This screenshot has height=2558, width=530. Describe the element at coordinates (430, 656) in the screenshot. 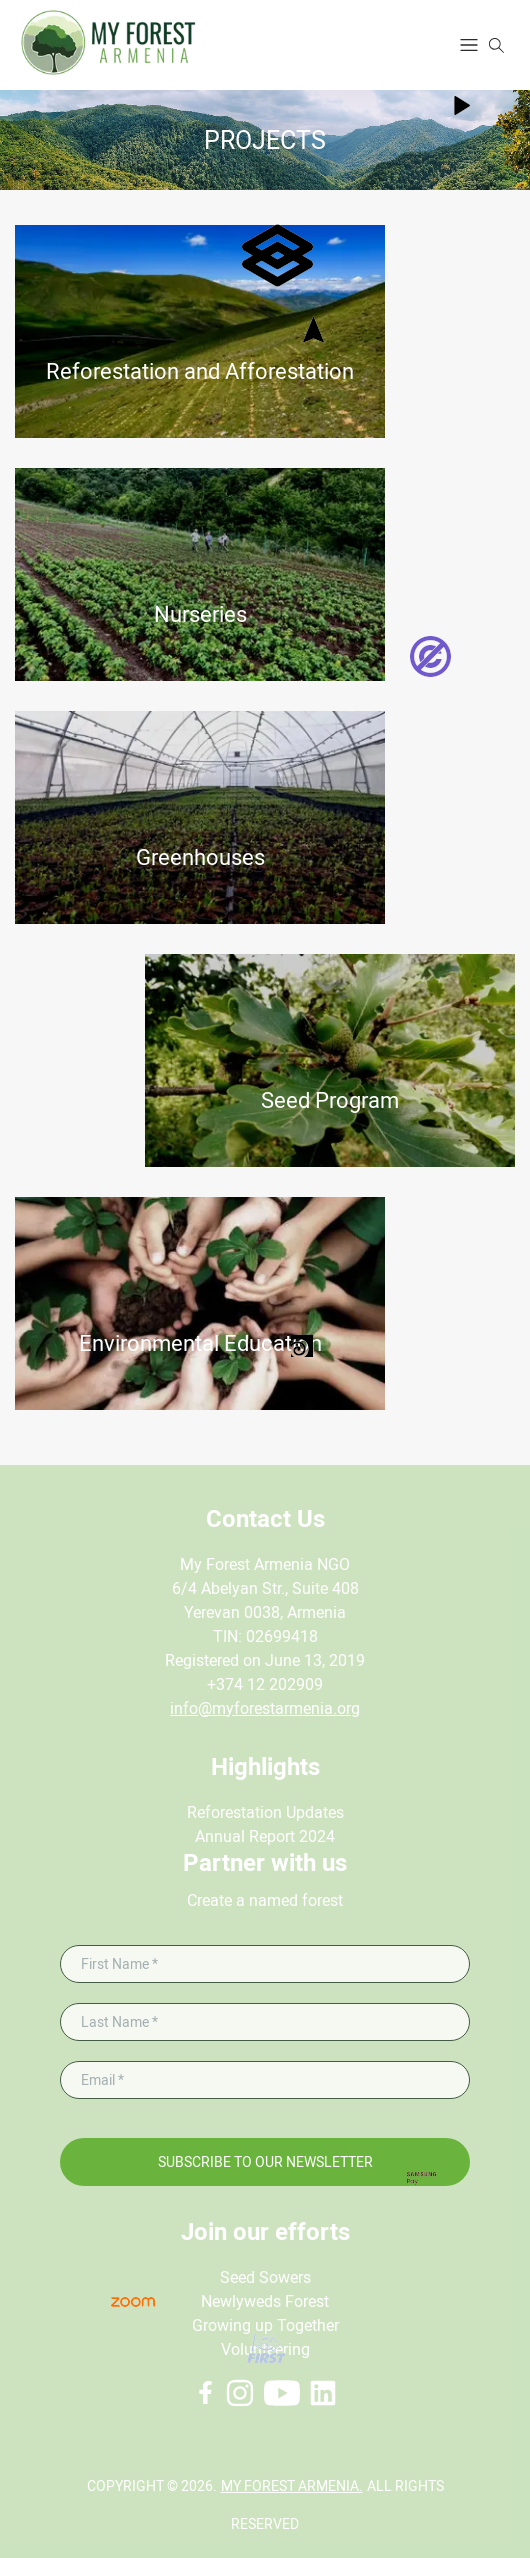

I see `indicates public domain or copyright-free content` at that location.